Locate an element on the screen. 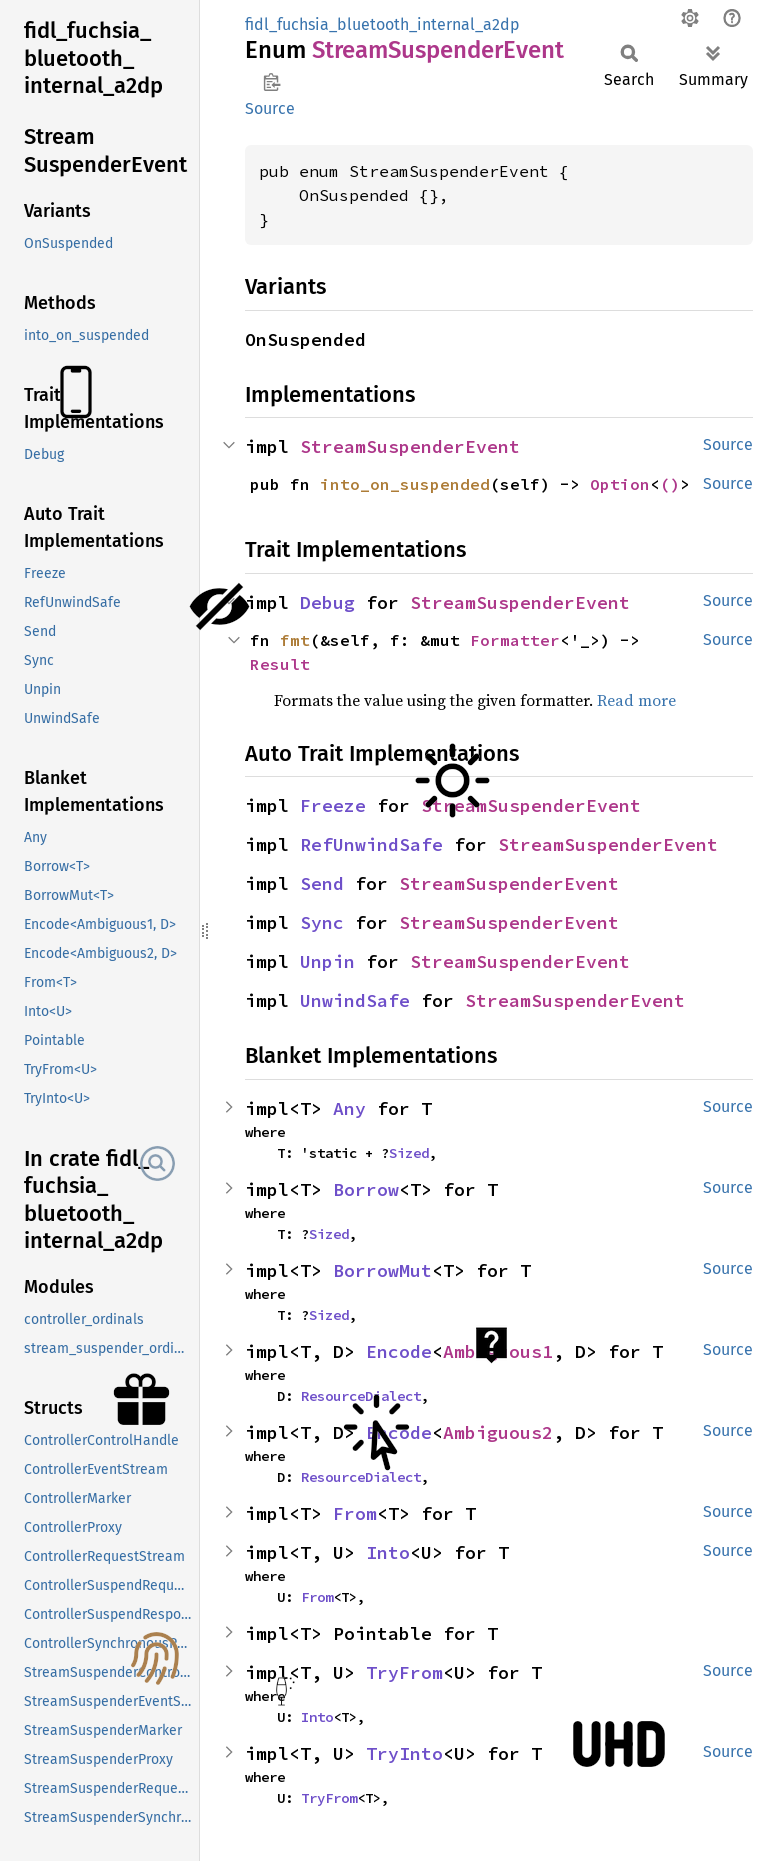 The height and width of the screenshot is (1861, 768). access mobile device settings is located at coordinates (76, 392).